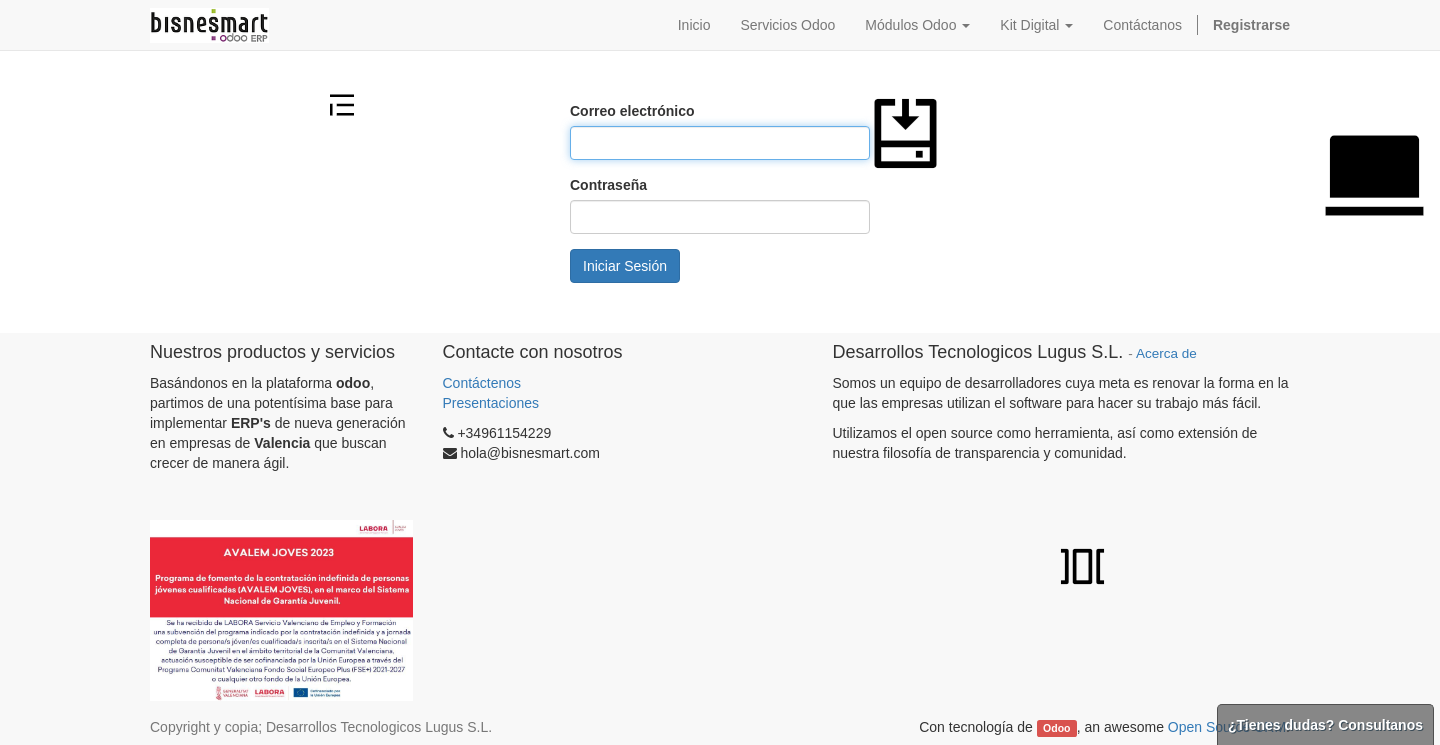  What do you see at coordinates (1082, 566) in the screenshot?
I see `switch to carousel view mode` at bounding box center [1082, 566].